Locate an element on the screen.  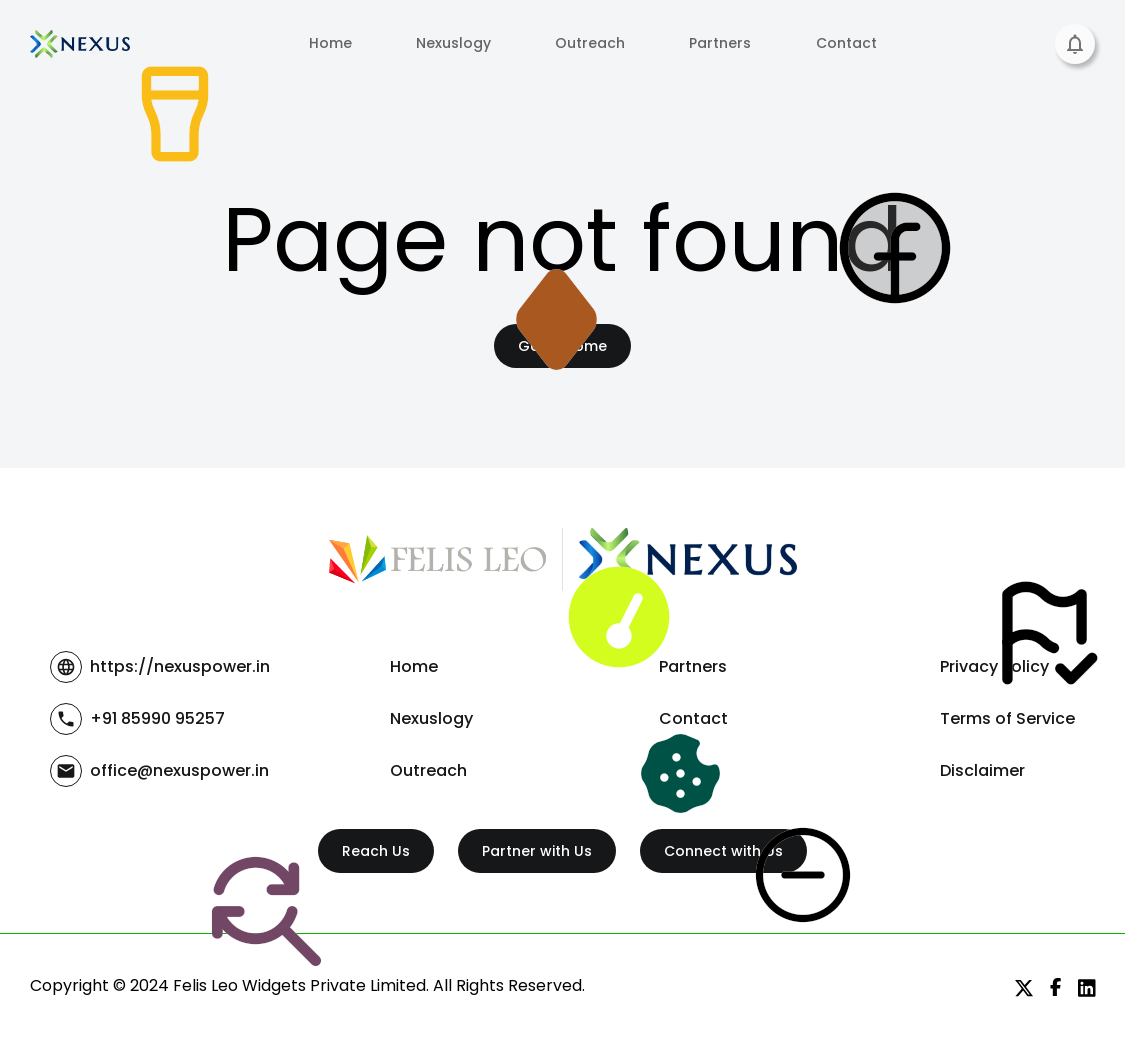
link to facebook profile or page is located at coordinates (895, 248).